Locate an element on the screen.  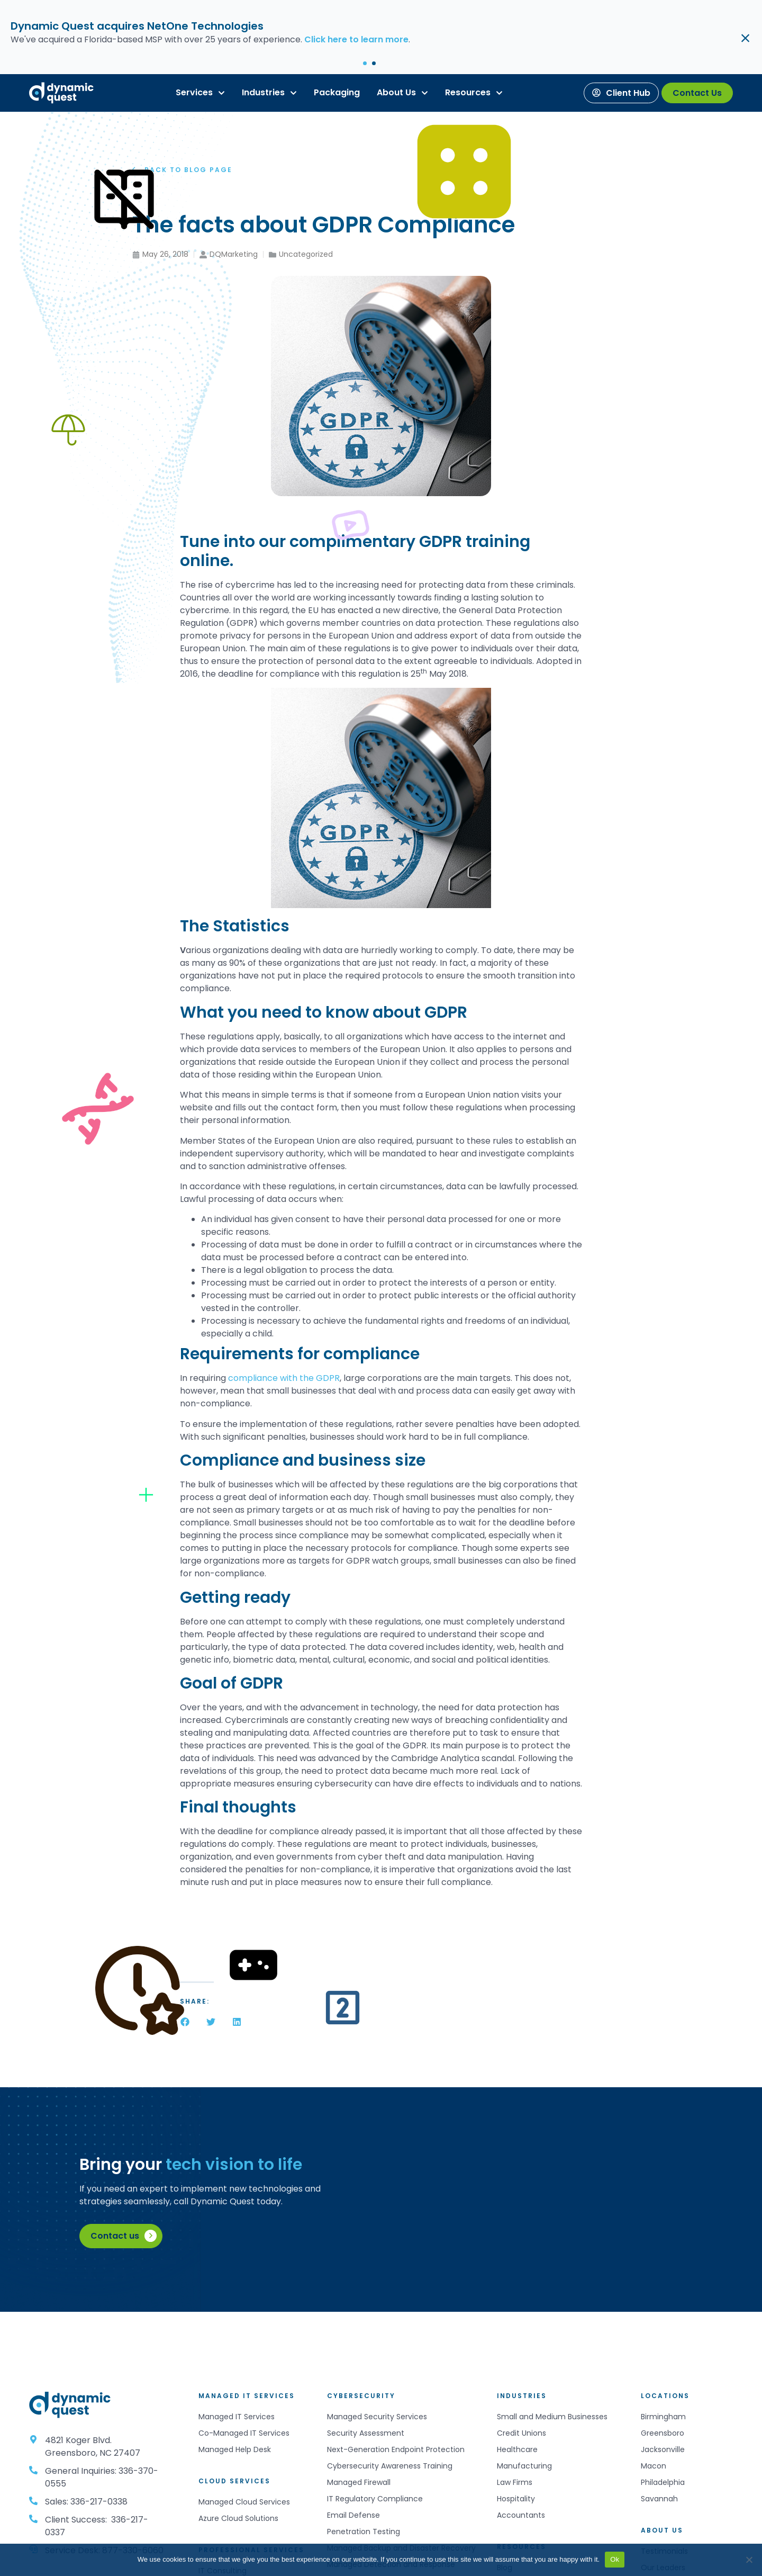
roll or randomize with a value of four is located at coordinates (464, 172).